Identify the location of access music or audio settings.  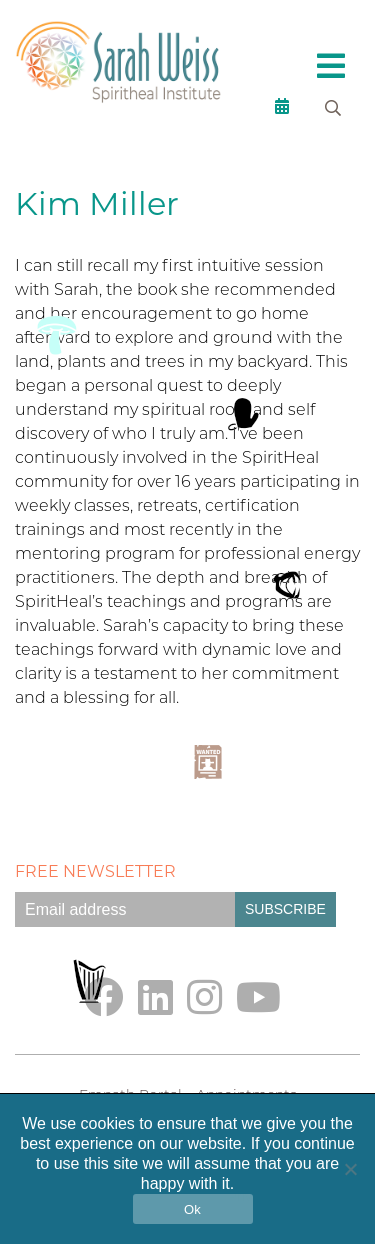
(89, 981).